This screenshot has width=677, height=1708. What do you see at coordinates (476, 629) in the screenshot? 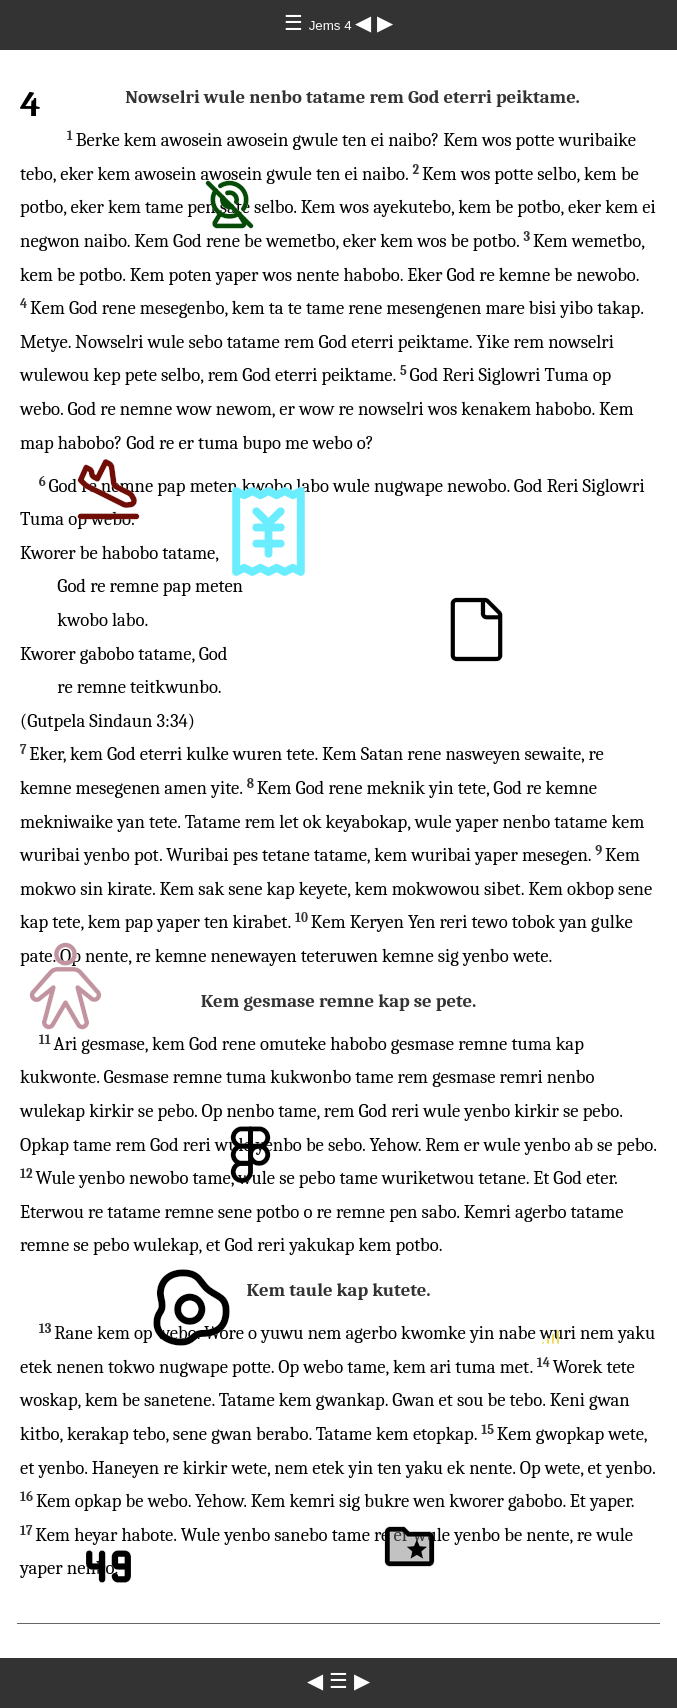
I see `view or open a file` at bounding box center [476, 629].